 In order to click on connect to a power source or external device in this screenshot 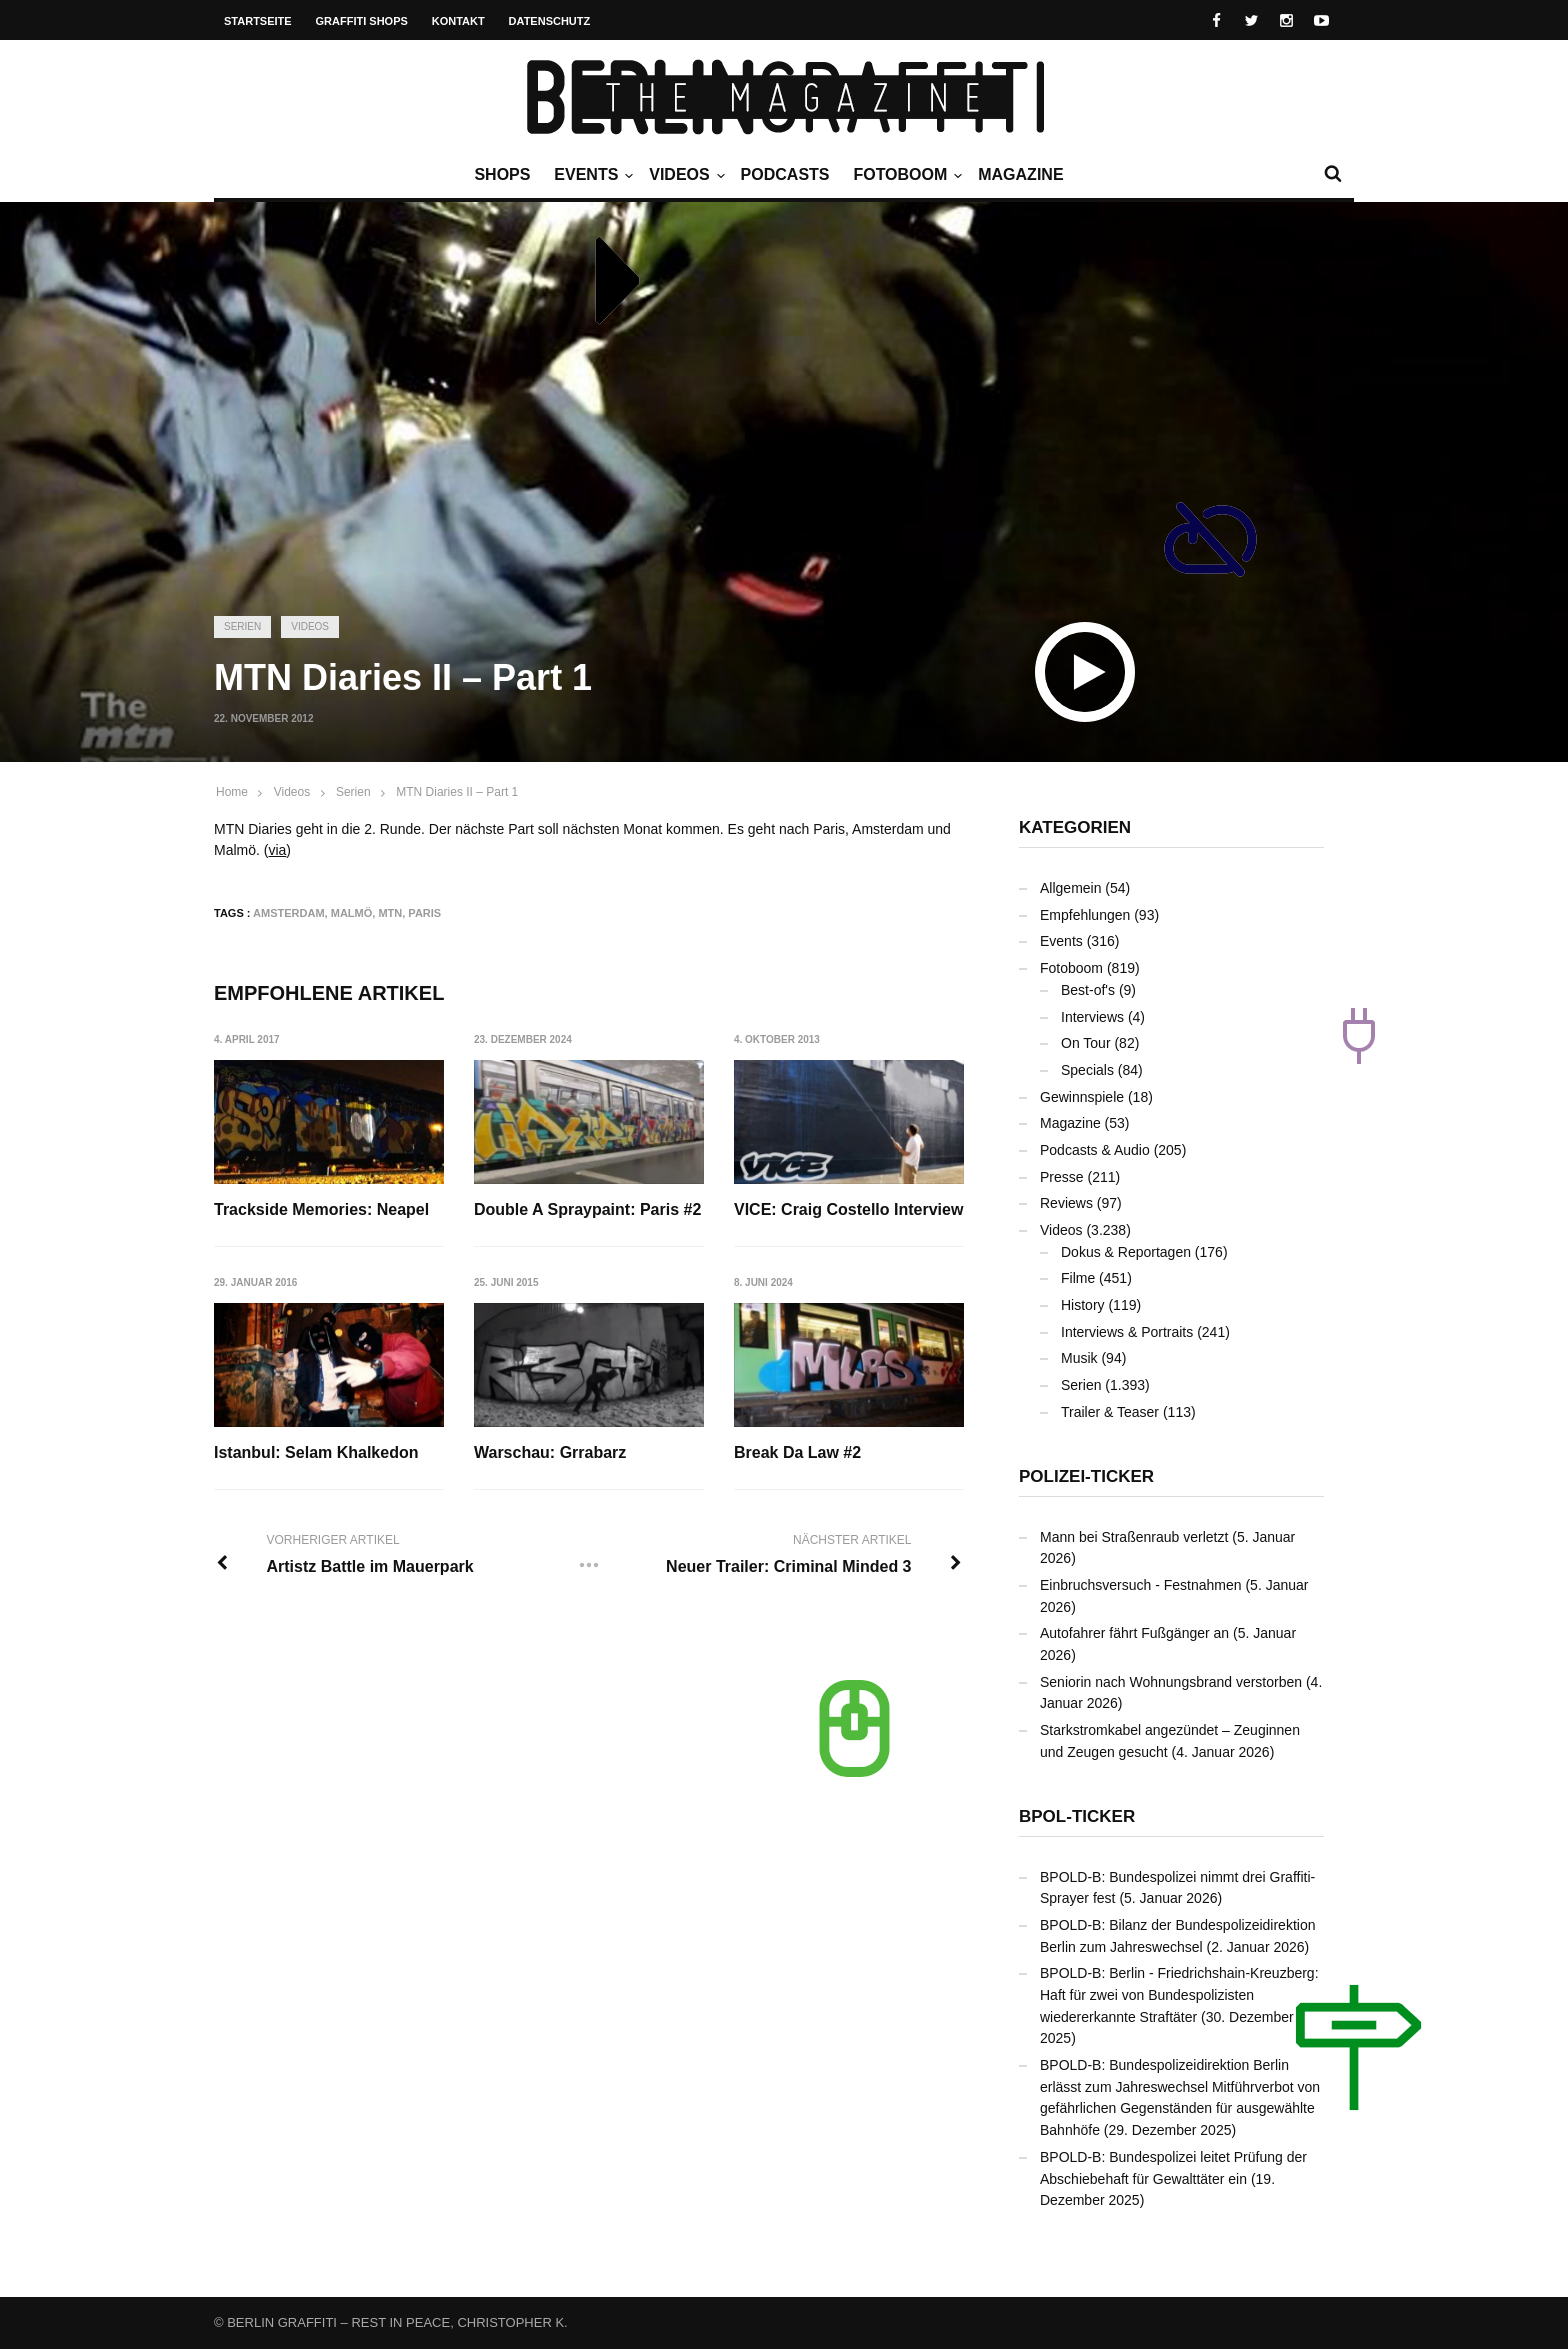, I will do `click(1359, 1036)`.